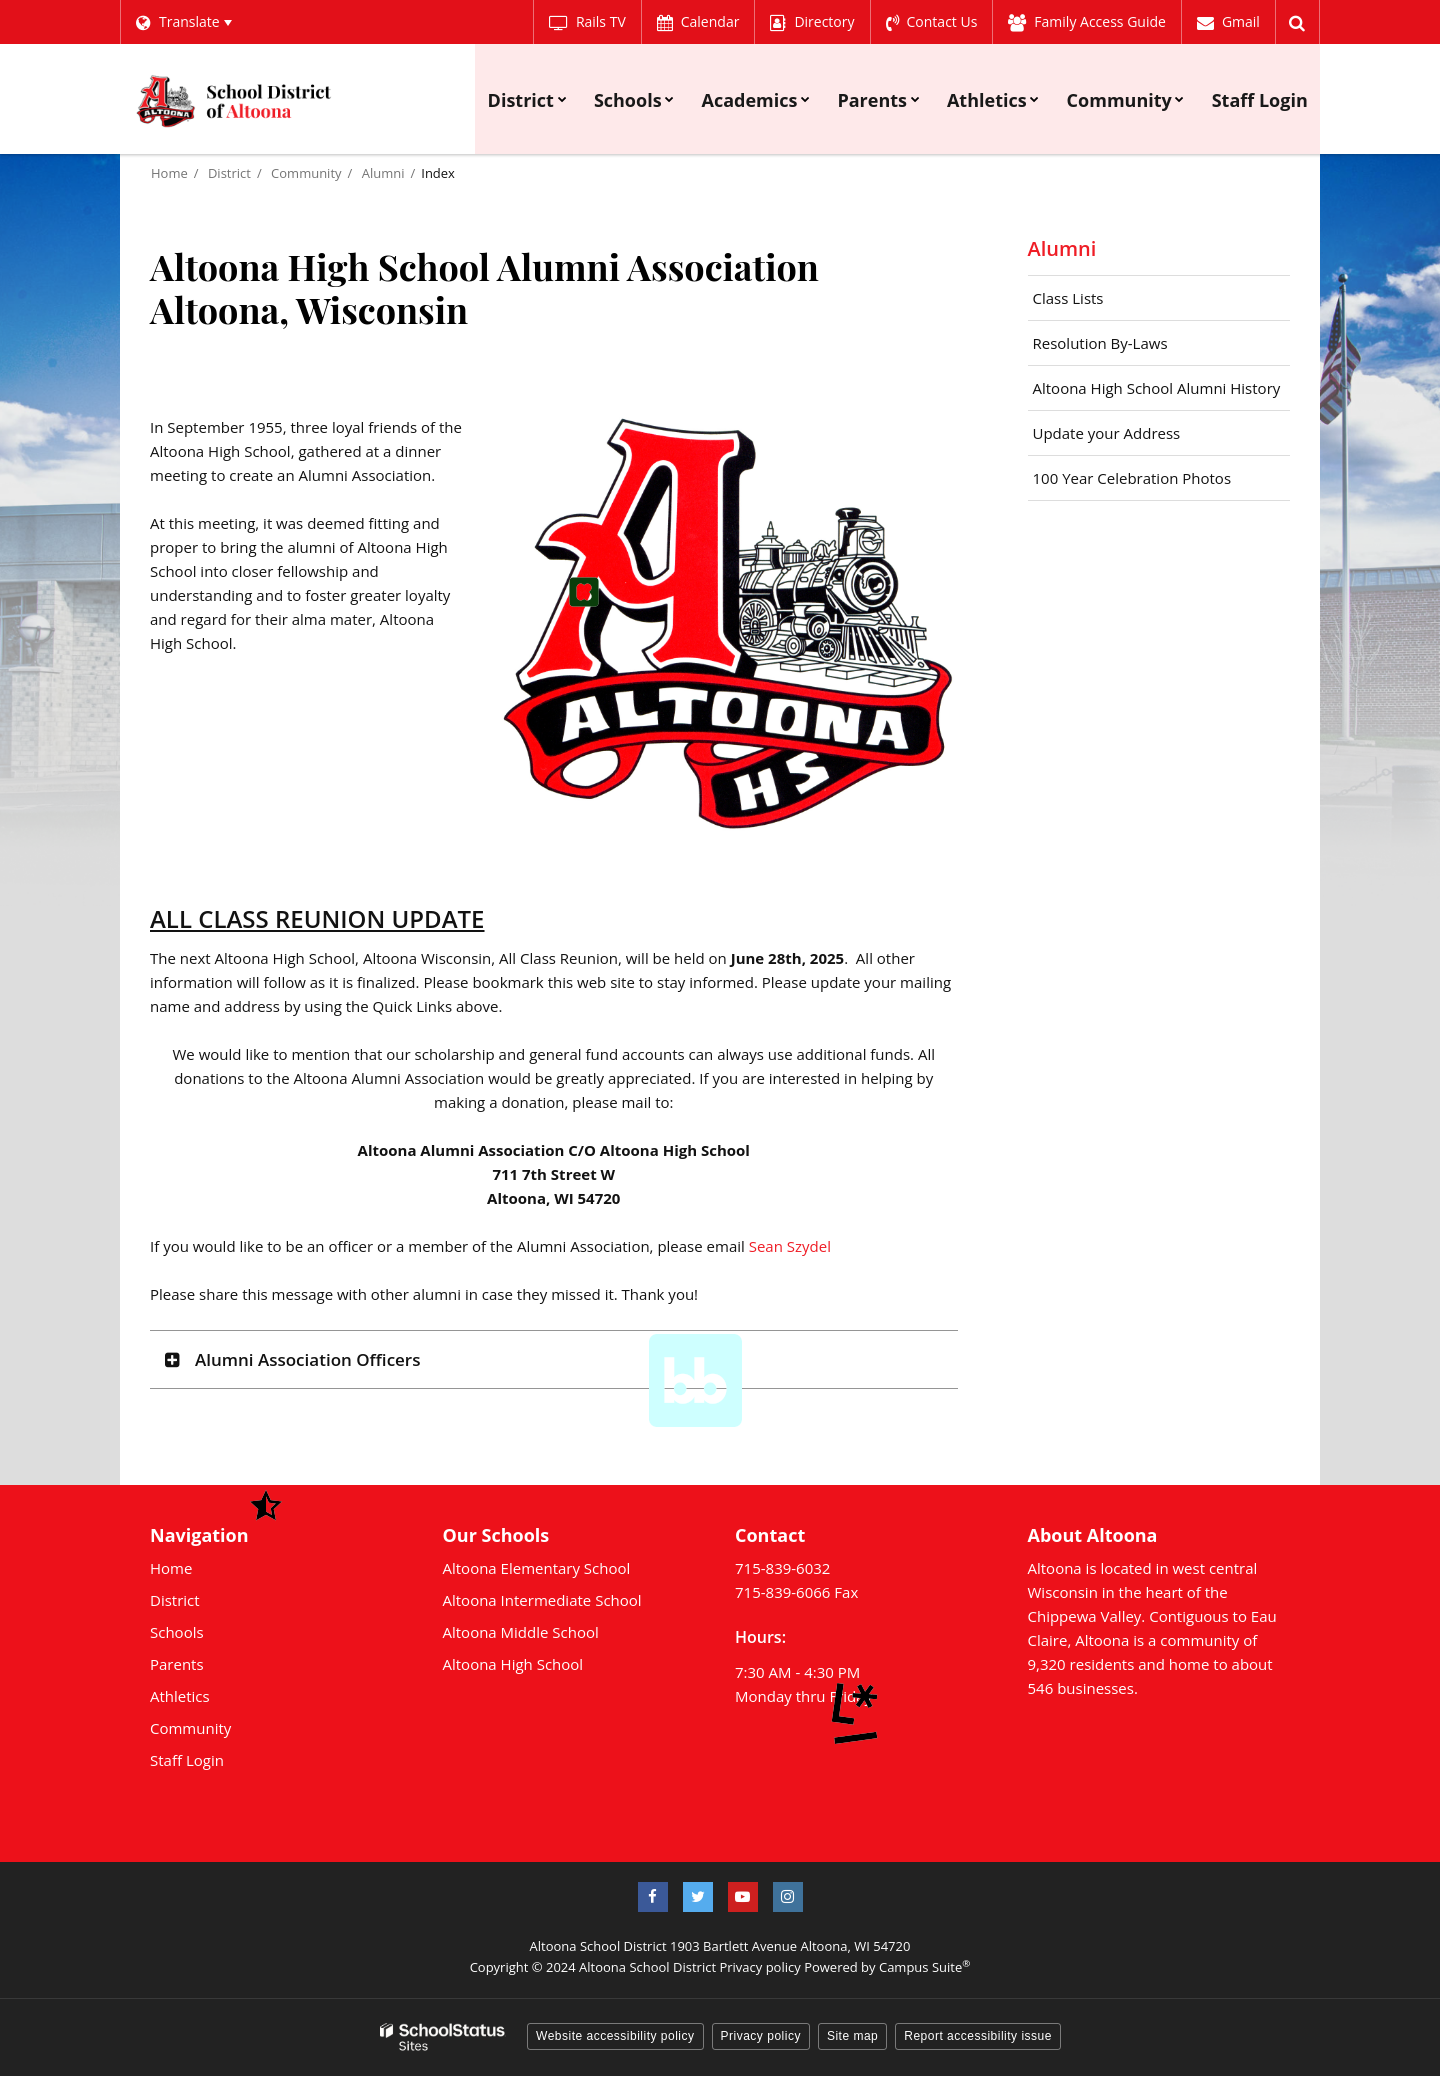 The image size is (1440, 2076). Describe the element at coordinates (584, 592) in the screenshot. I see `visit kickstarter website or app` at that location.